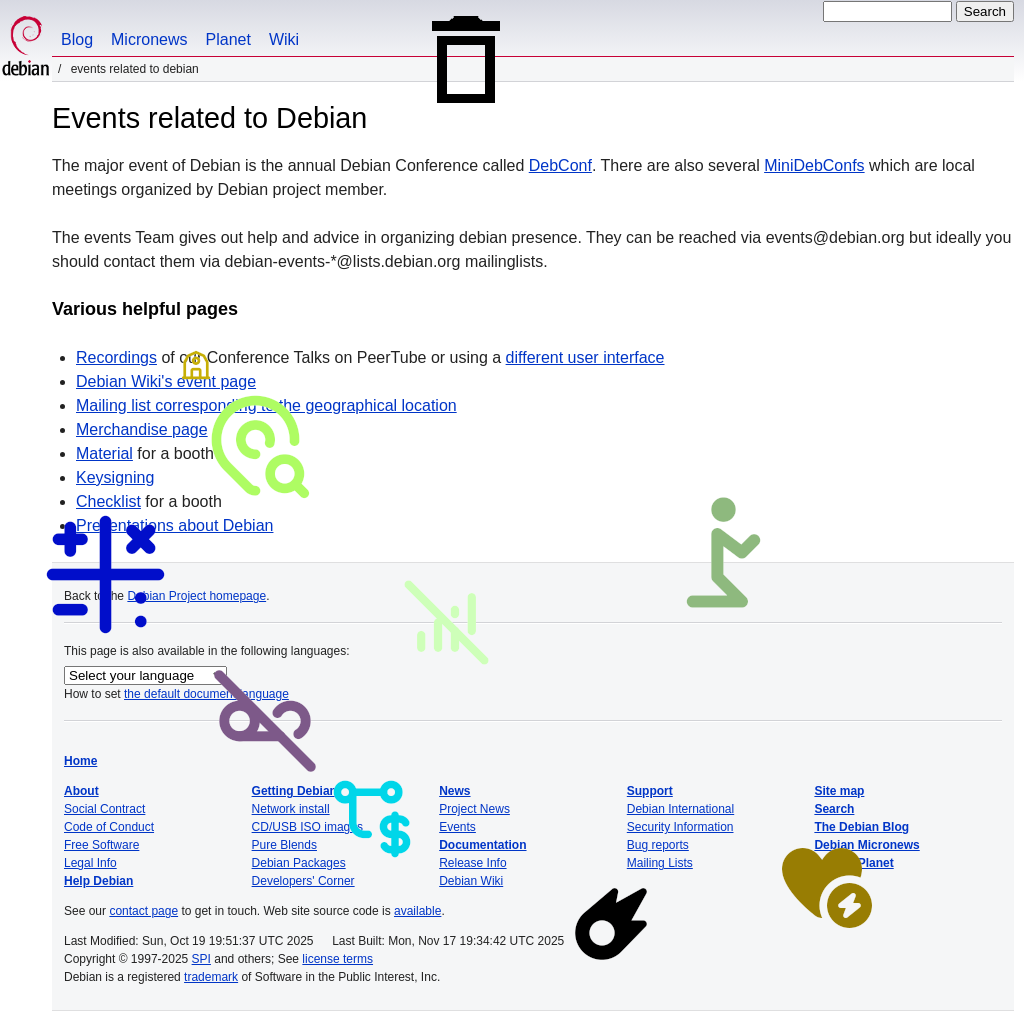  I want to click on search for a location on the map, so click(255, 444).